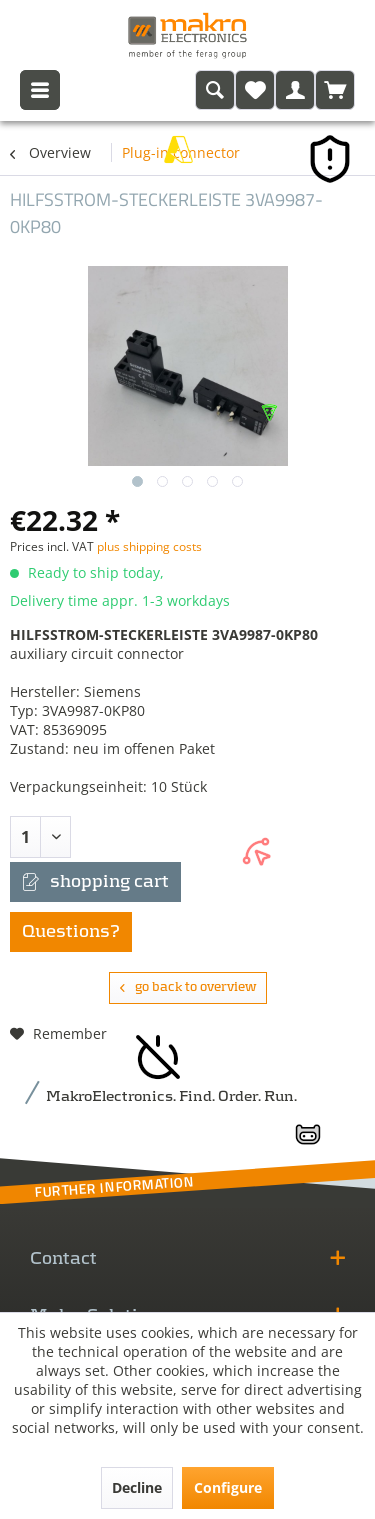  Describe the element at coordinates (158, 1057) in the screenshot. I see `power off or shutdown disabled` at that location.